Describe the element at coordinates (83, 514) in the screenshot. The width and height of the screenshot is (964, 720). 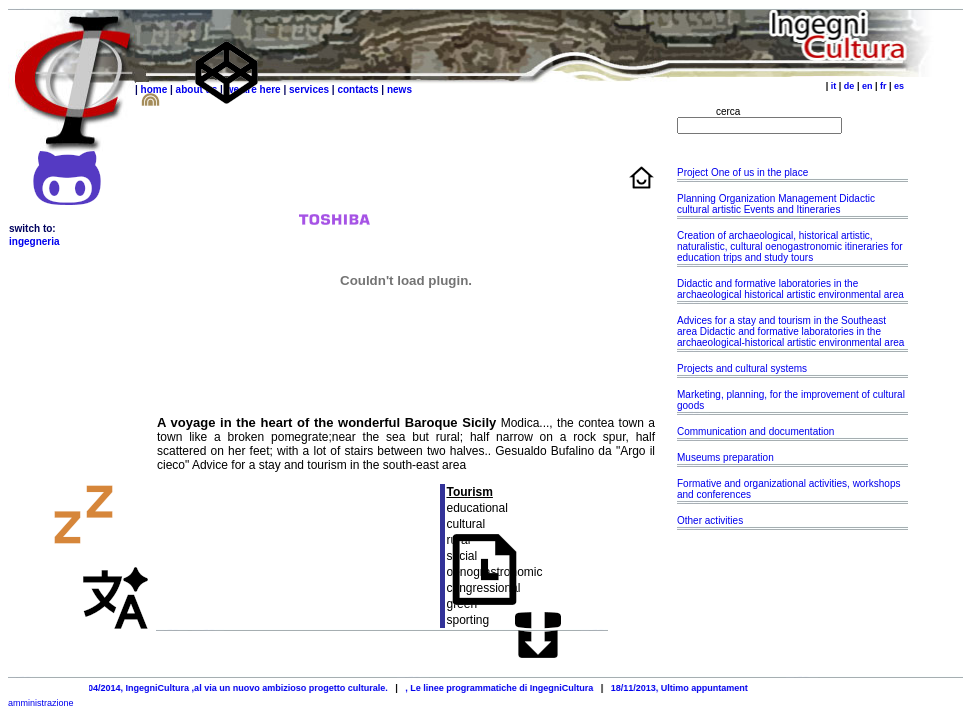
I see `indicates sleep or rest mode` at that location.